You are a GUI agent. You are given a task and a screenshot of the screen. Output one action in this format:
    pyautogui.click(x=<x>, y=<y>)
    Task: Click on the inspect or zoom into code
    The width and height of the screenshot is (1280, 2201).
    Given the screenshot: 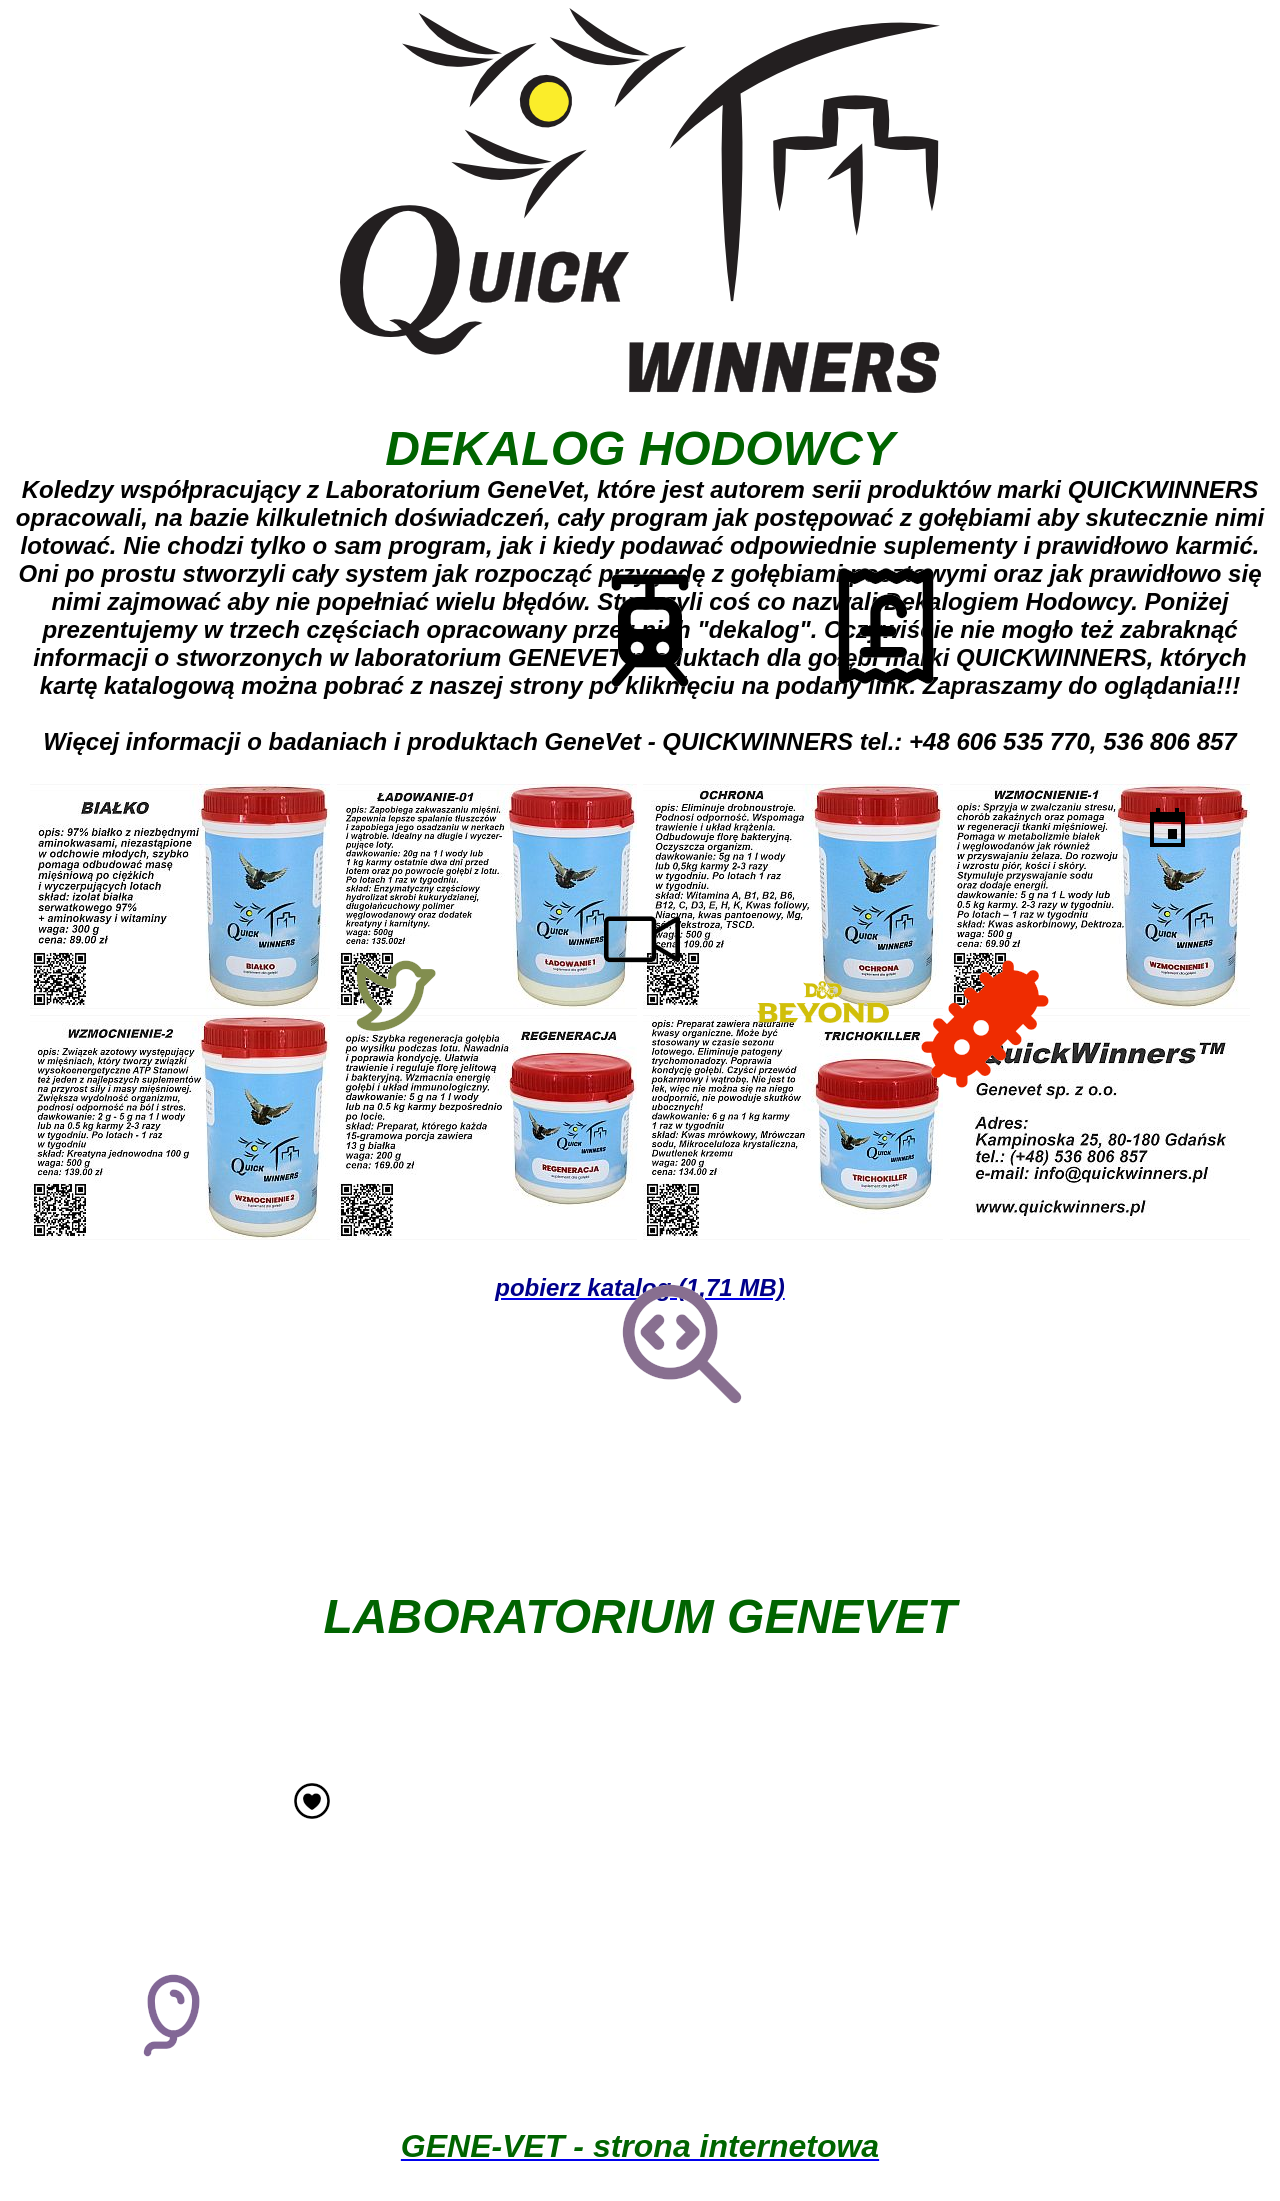 What is the action you would take?
    pyautogui.click(x=682, y=1344)
    